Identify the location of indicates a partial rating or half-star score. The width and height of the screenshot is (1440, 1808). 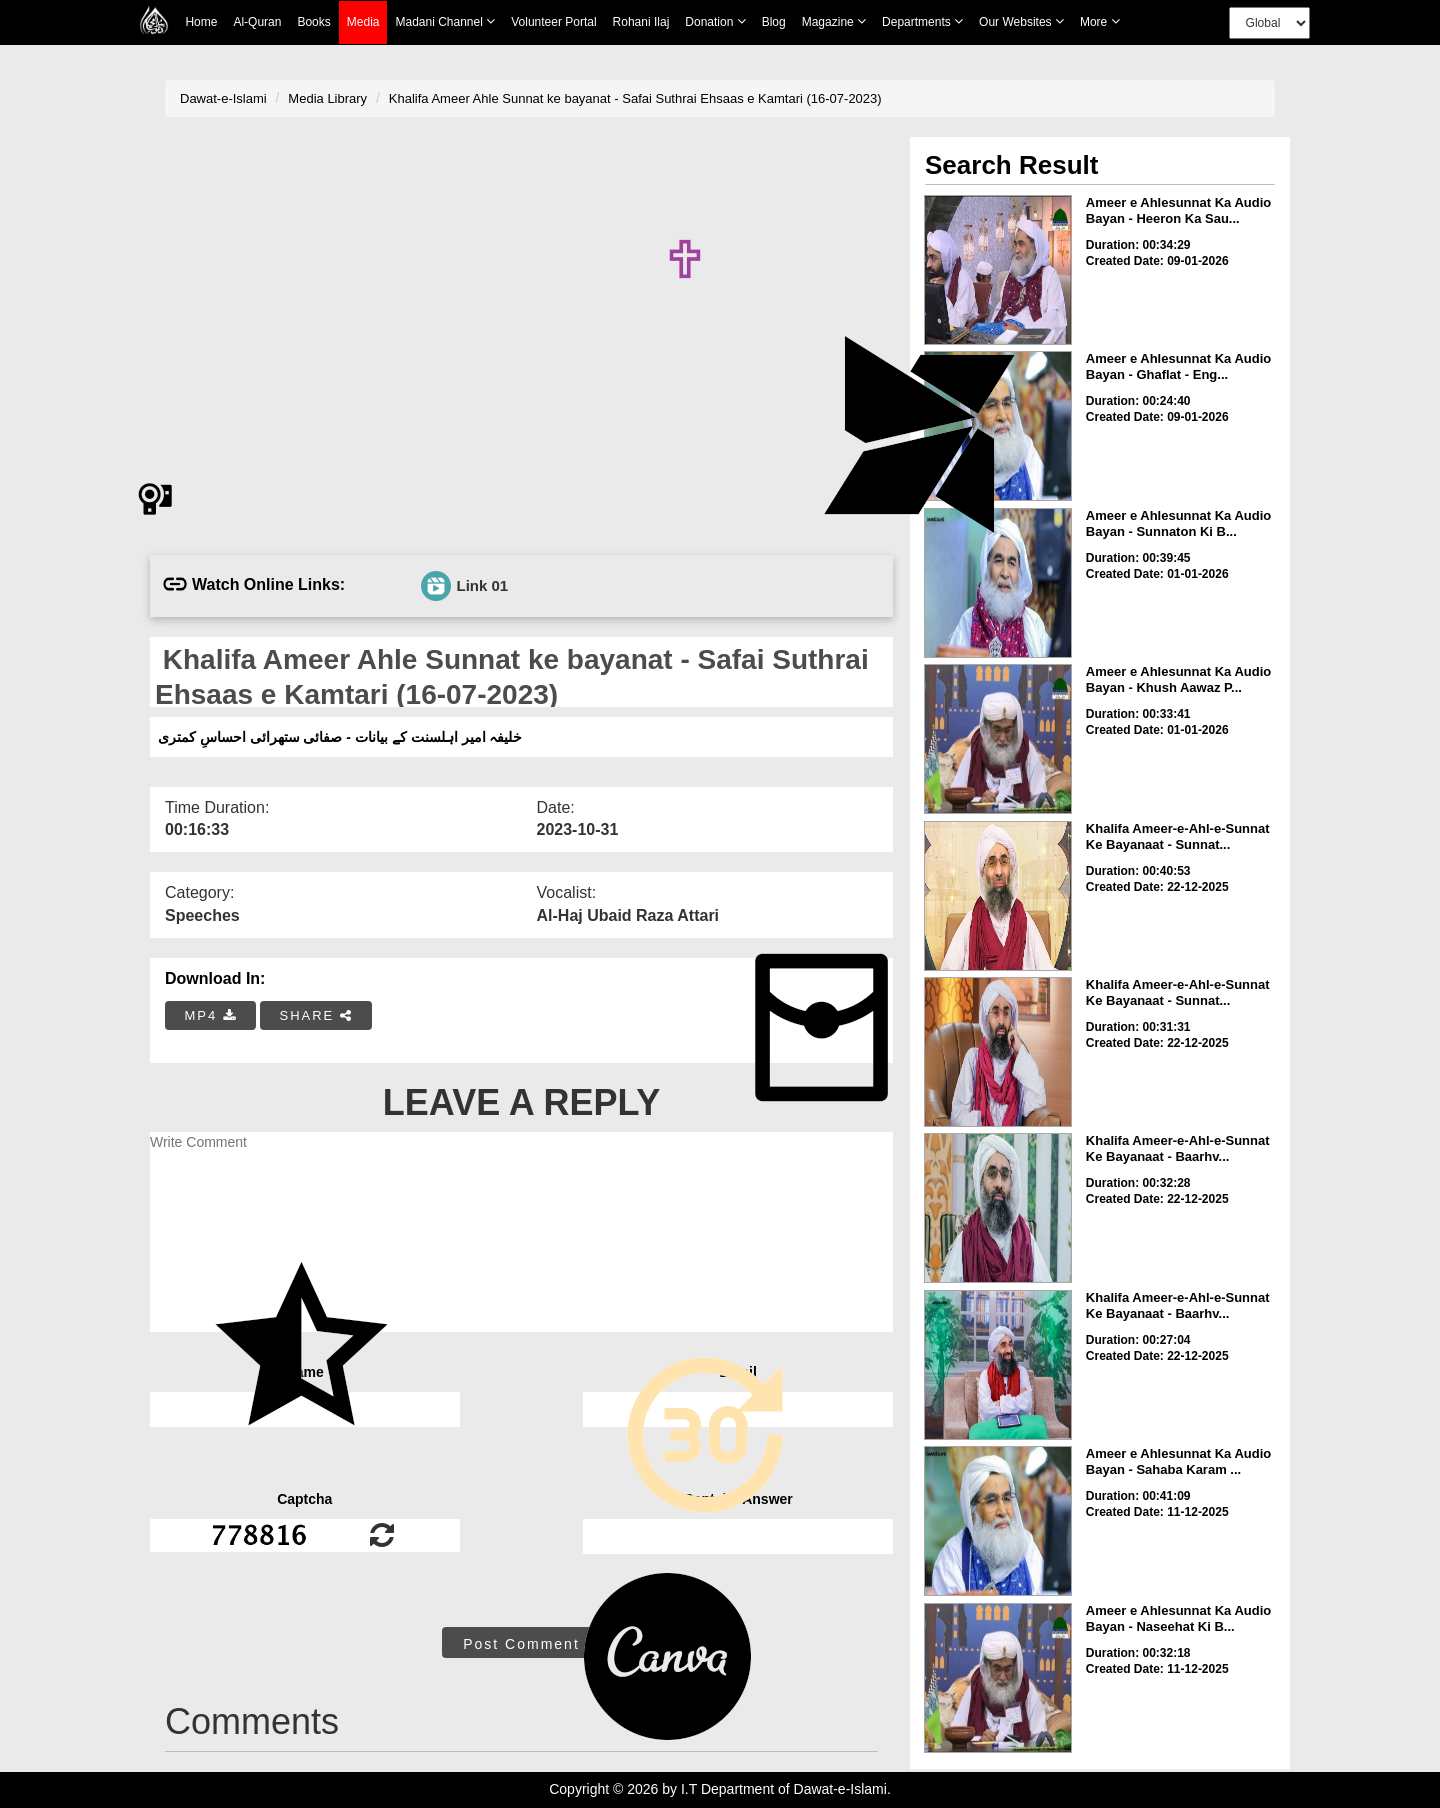
(301, 1348).